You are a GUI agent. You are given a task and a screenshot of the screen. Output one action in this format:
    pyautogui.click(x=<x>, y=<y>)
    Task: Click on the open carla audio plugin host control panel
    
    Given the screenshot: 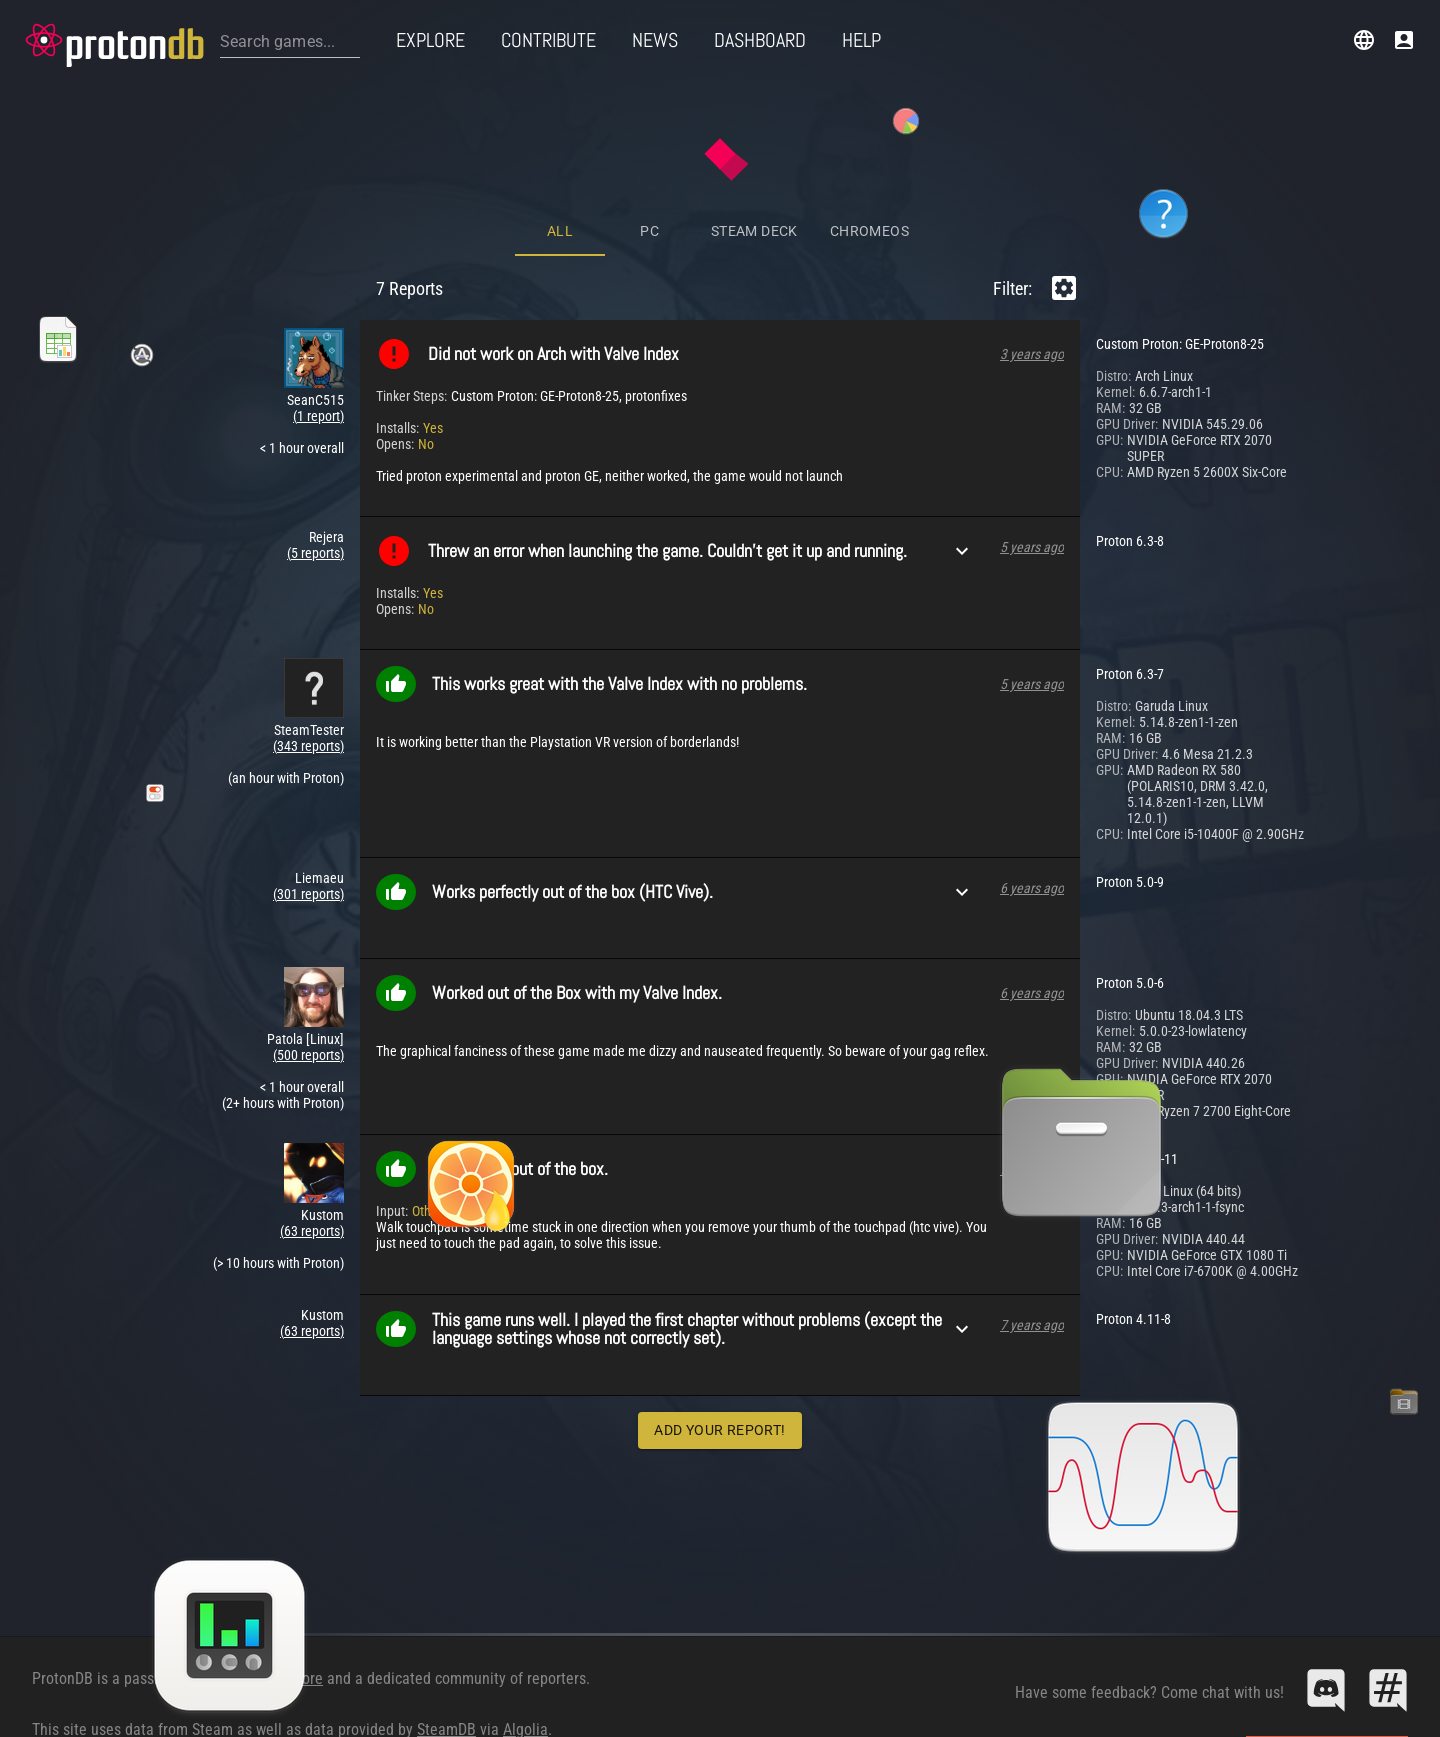 What is the action you would take?
    pyautogui.click(x=229, y=1635)
    